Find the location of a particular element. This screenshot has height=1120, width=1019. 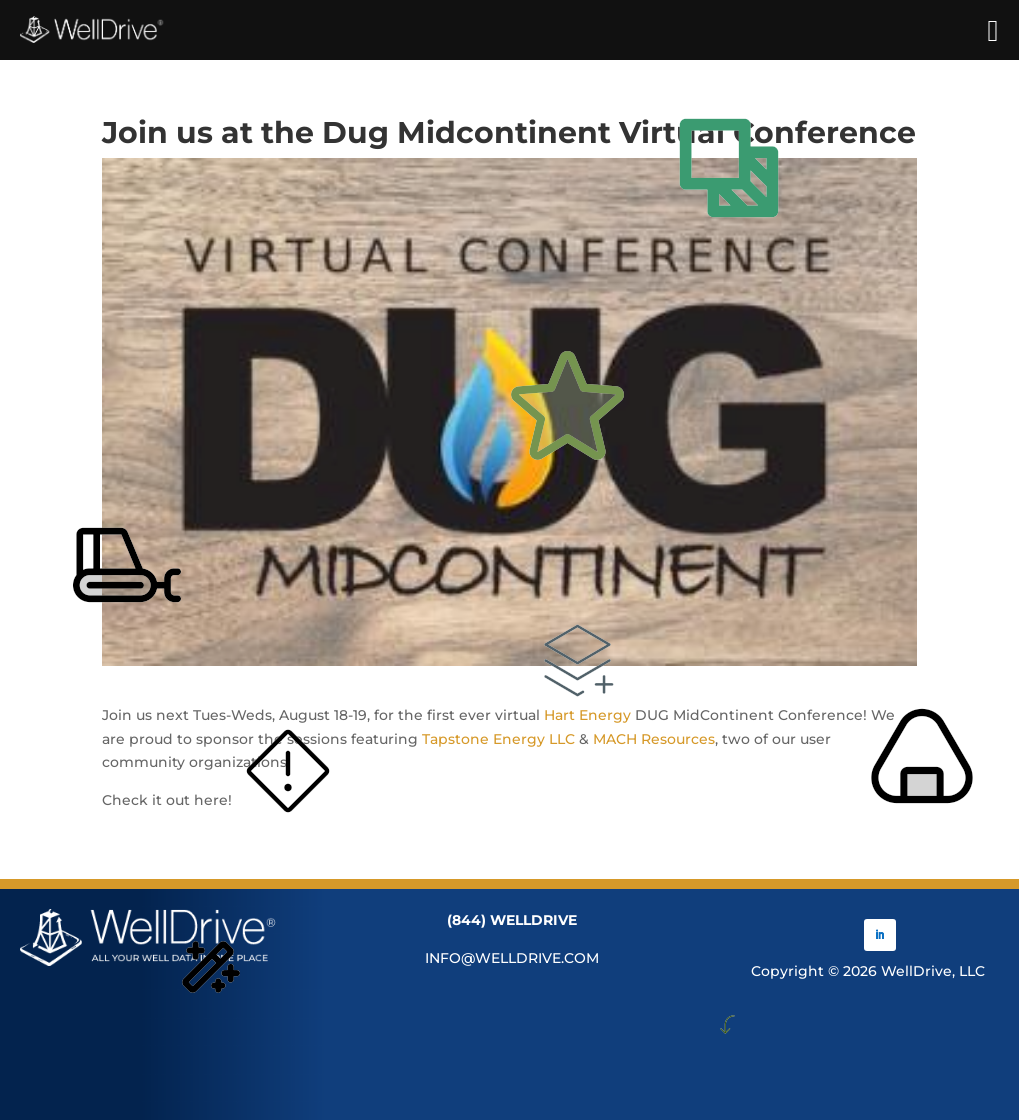

add a new layer to the stack is located at coordinates (577, 660).